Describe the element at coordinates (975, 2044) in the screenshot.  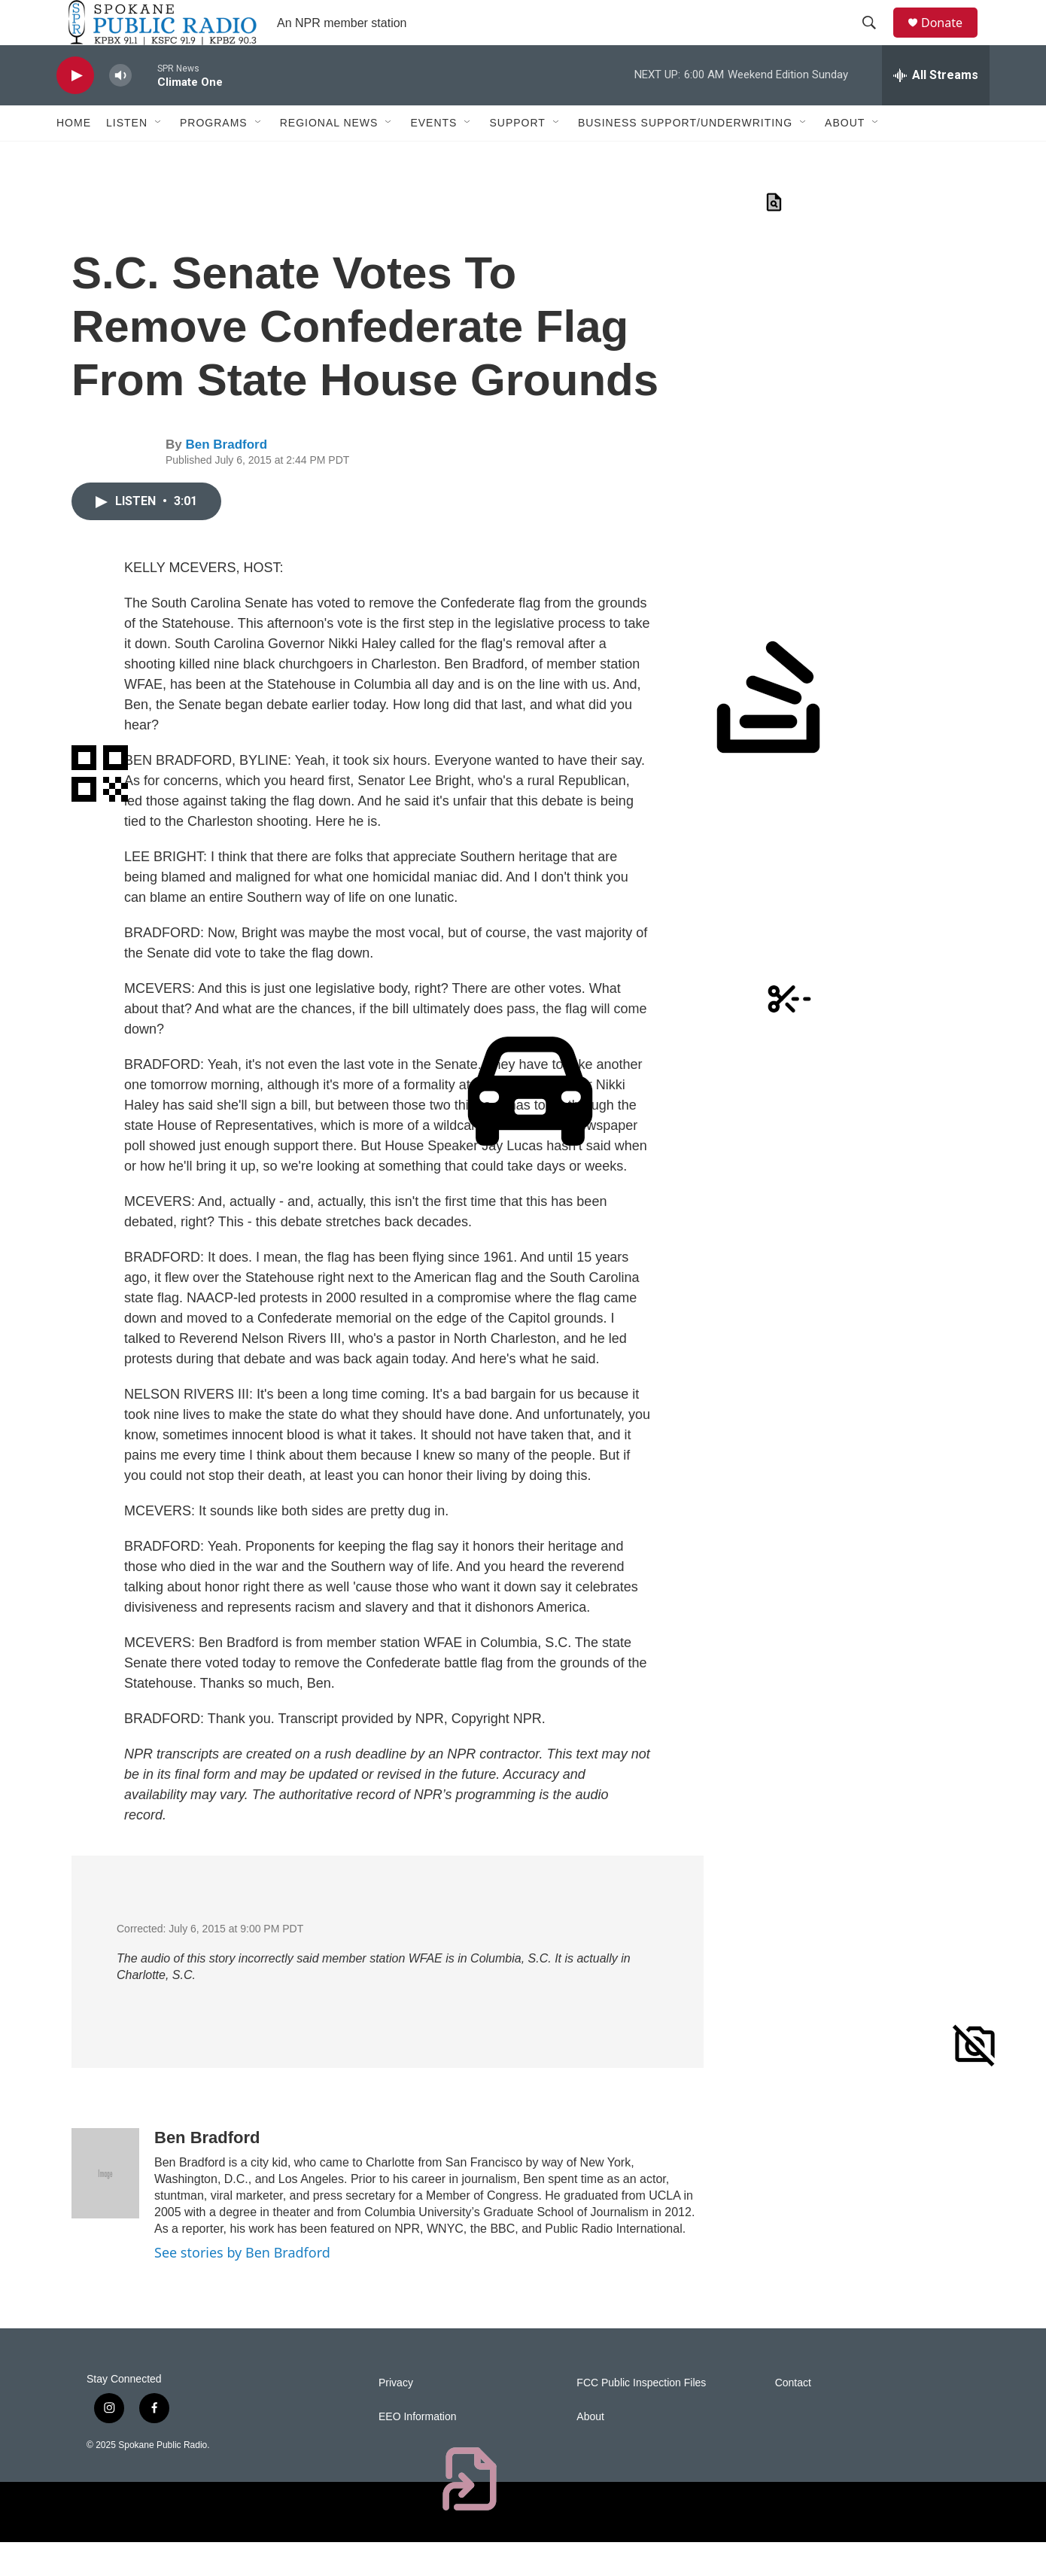
I see `photography not allowed in this area` at that location.